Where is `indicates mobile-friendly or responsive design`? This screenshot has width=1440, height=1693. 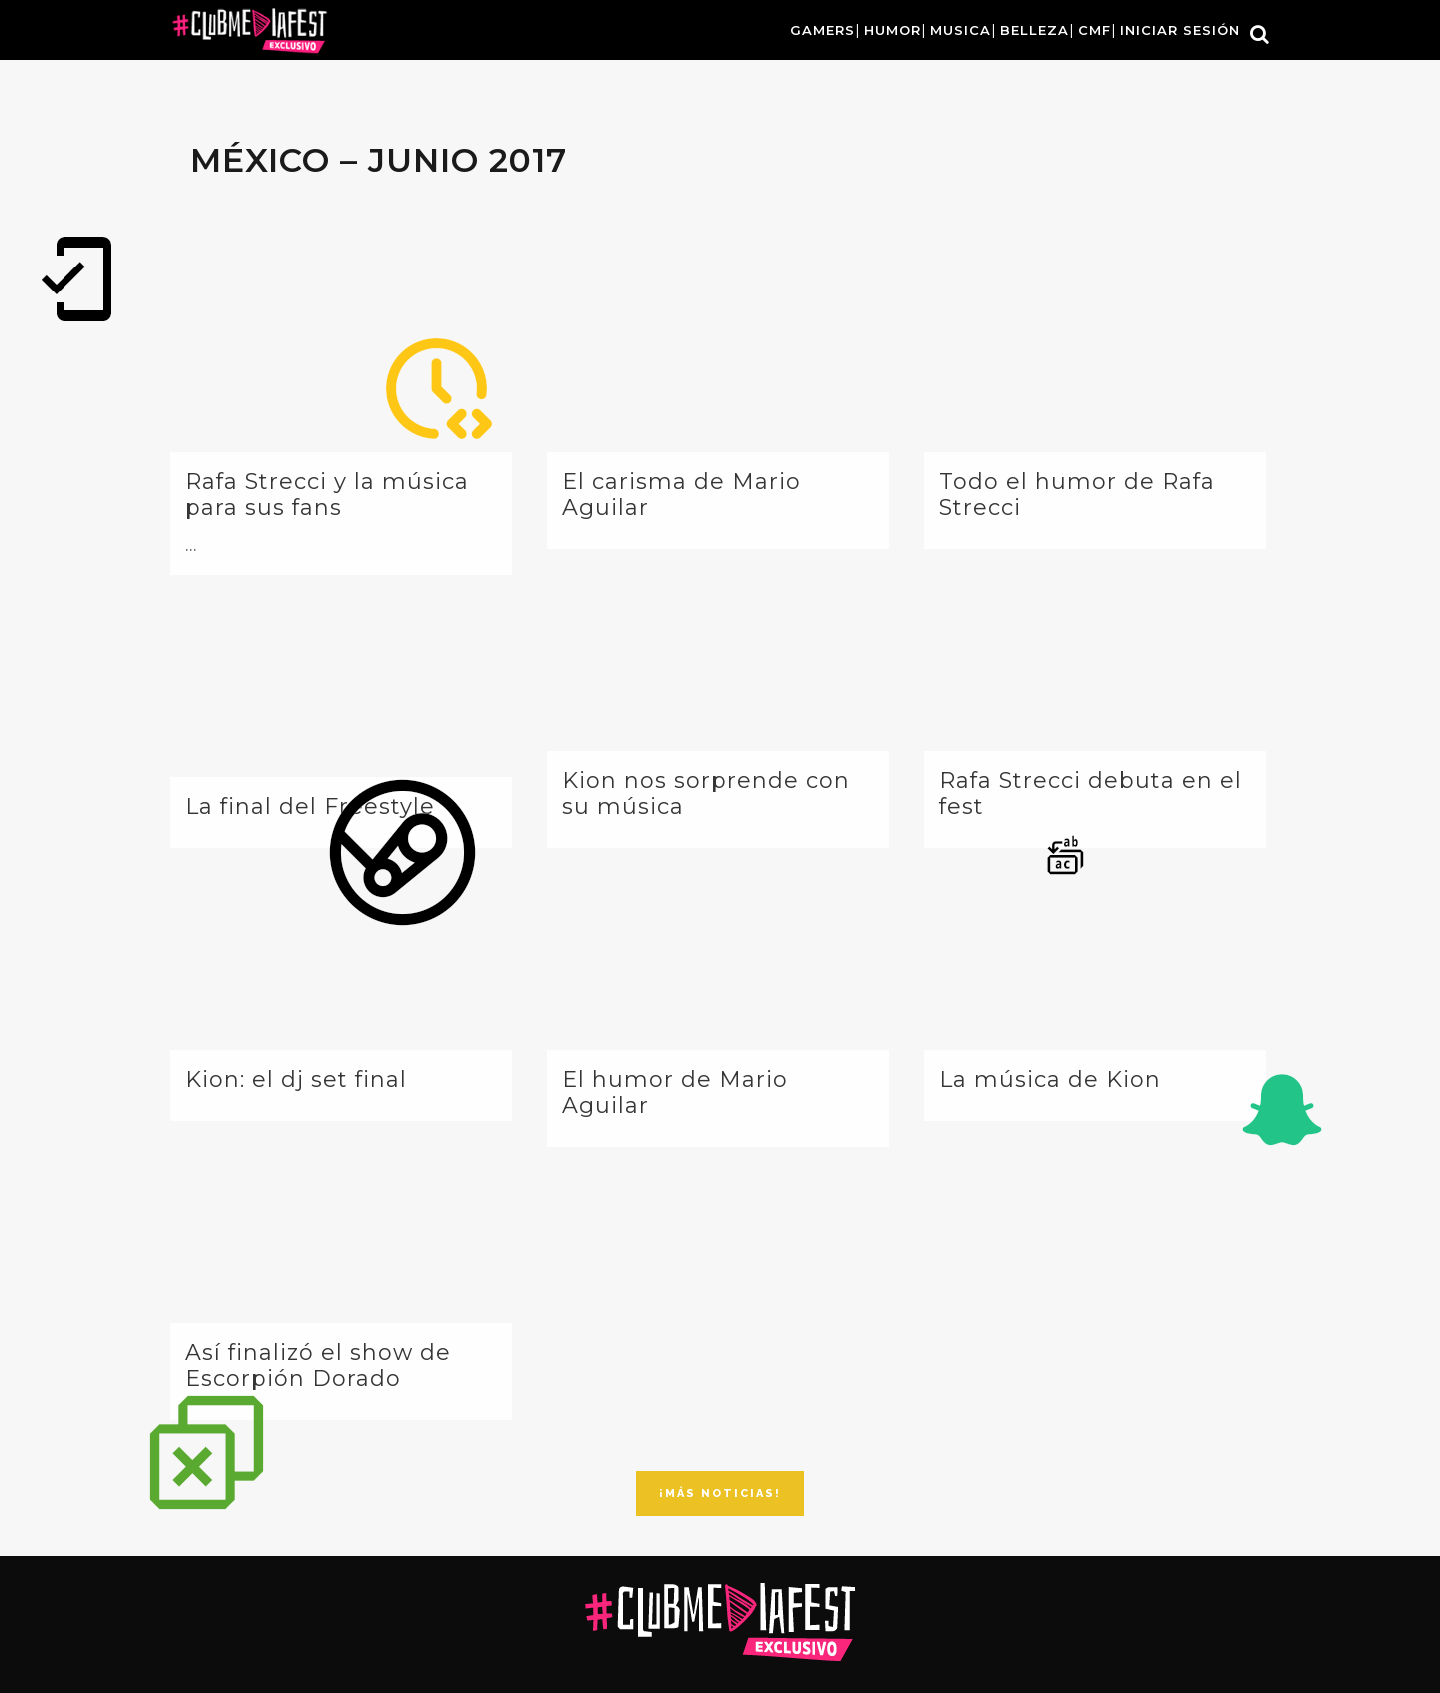
indicates mobile-friendly or responsive design is located at coordinates (76, 279).